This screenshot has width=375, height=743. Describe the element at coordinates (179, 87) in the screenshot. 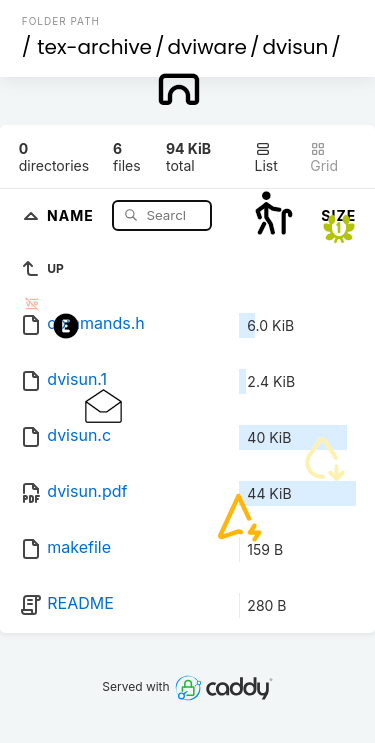

I see `view bridge or infrastructure information` at that location.